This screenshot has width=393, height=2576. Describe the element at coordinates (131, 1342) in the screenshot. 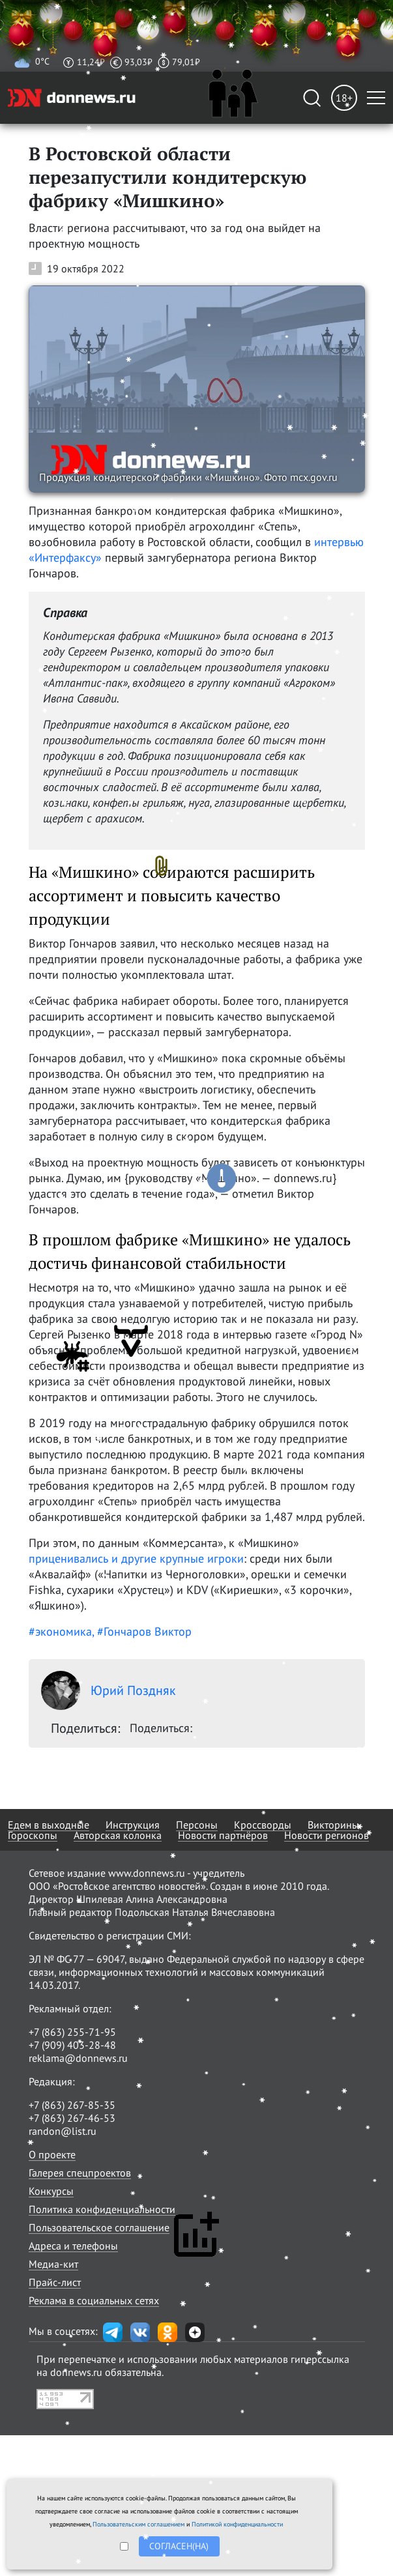

I see `vaadin framework logo` at that location.